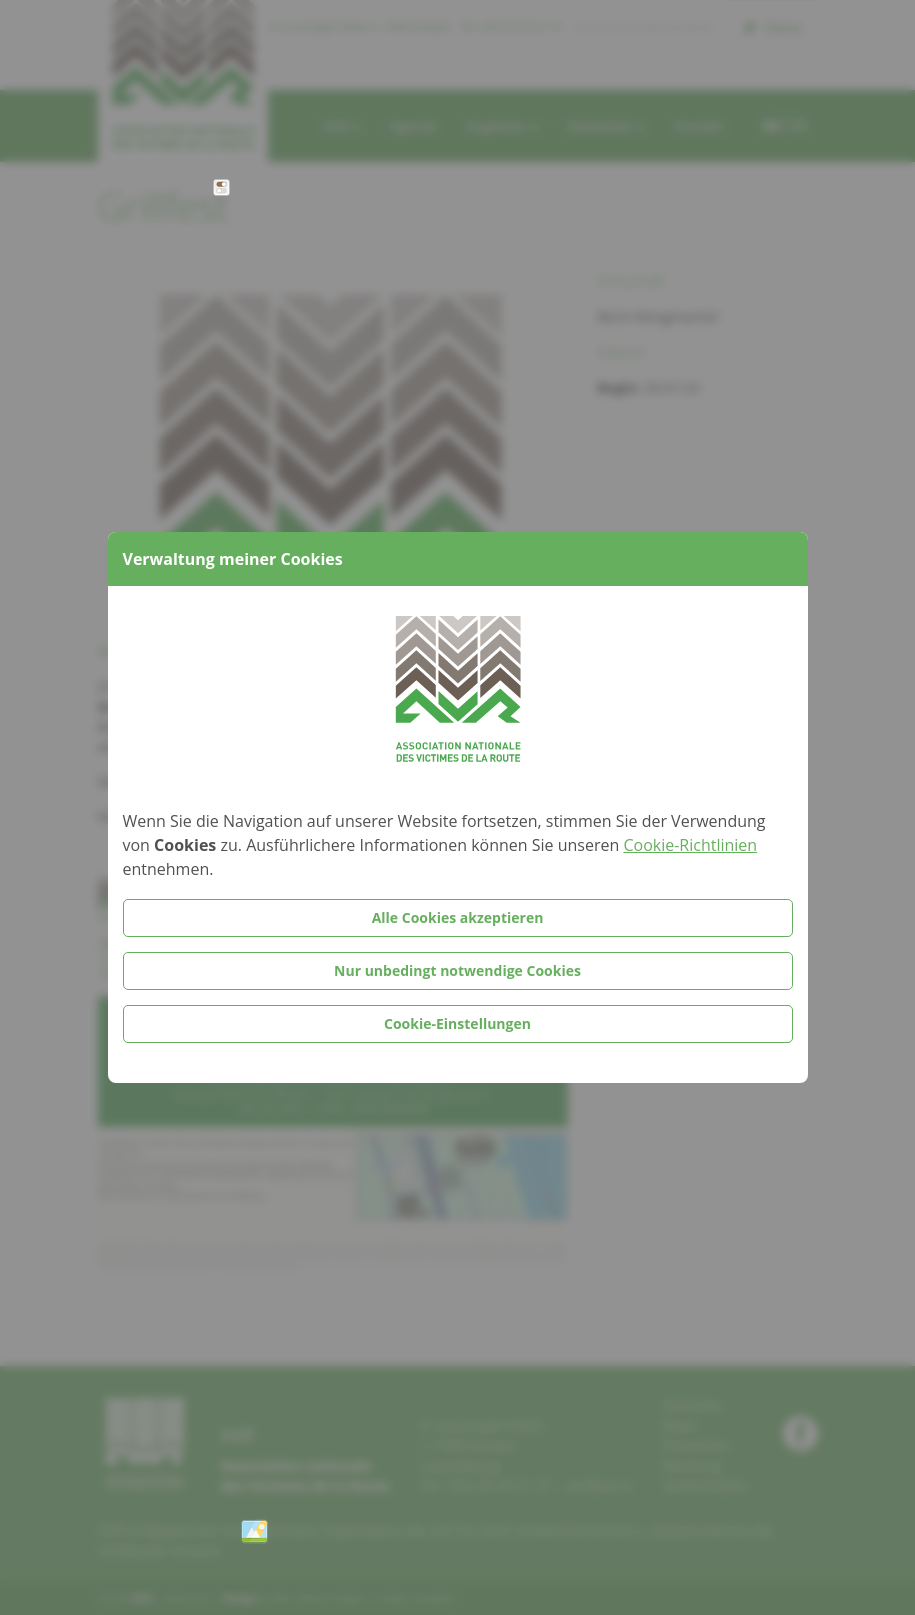 The width and height of the screenshot is (915, 1615). What do you see at coordinates (221, 187) in the screenshot?
I see `open unity tweak tool settings` at bounding box center [221, 187].